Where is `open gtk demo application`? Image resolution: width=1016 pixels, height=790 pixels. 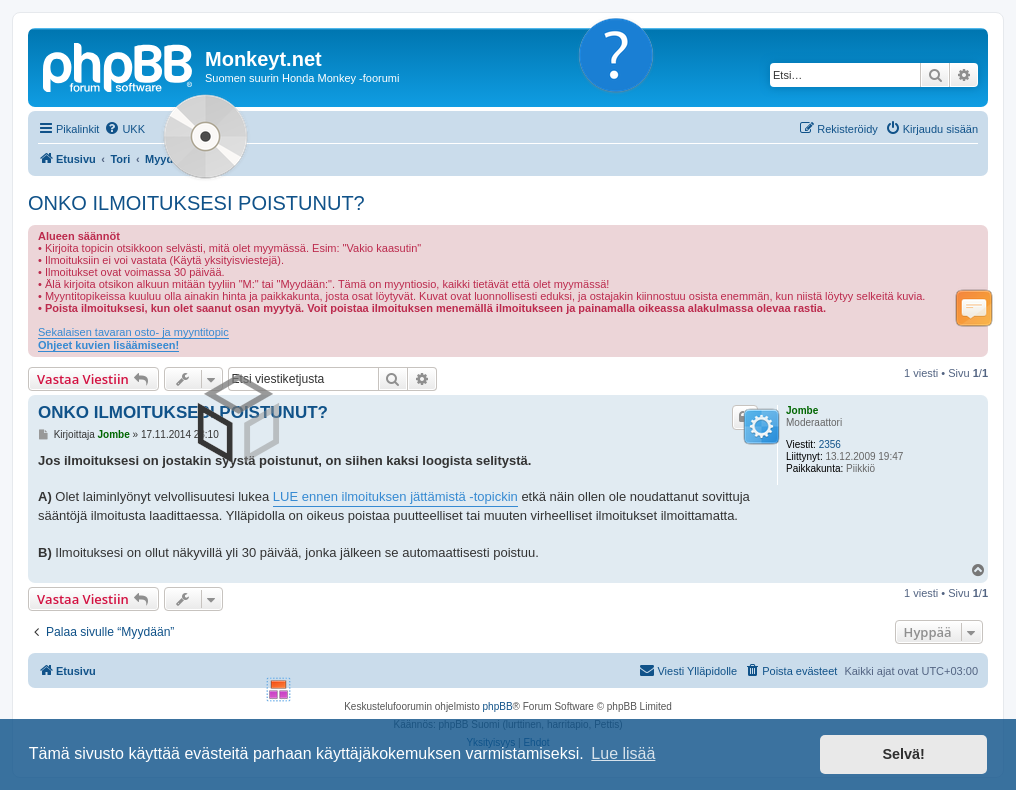 open gtk demo application is located at coordinates (238, 420).